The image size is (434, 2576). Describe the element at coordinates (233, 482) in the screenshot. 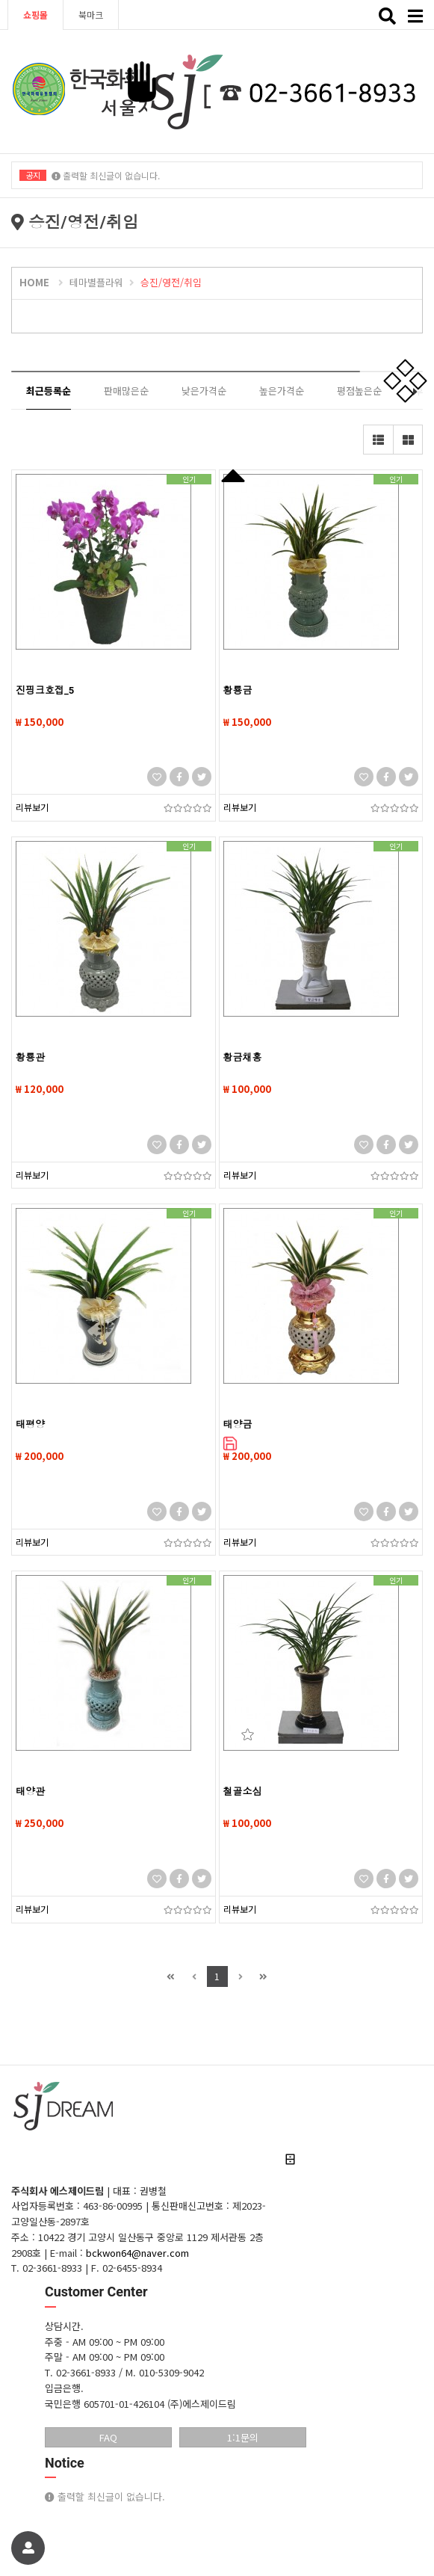

I see `navigate up or go to previous item` at that location.